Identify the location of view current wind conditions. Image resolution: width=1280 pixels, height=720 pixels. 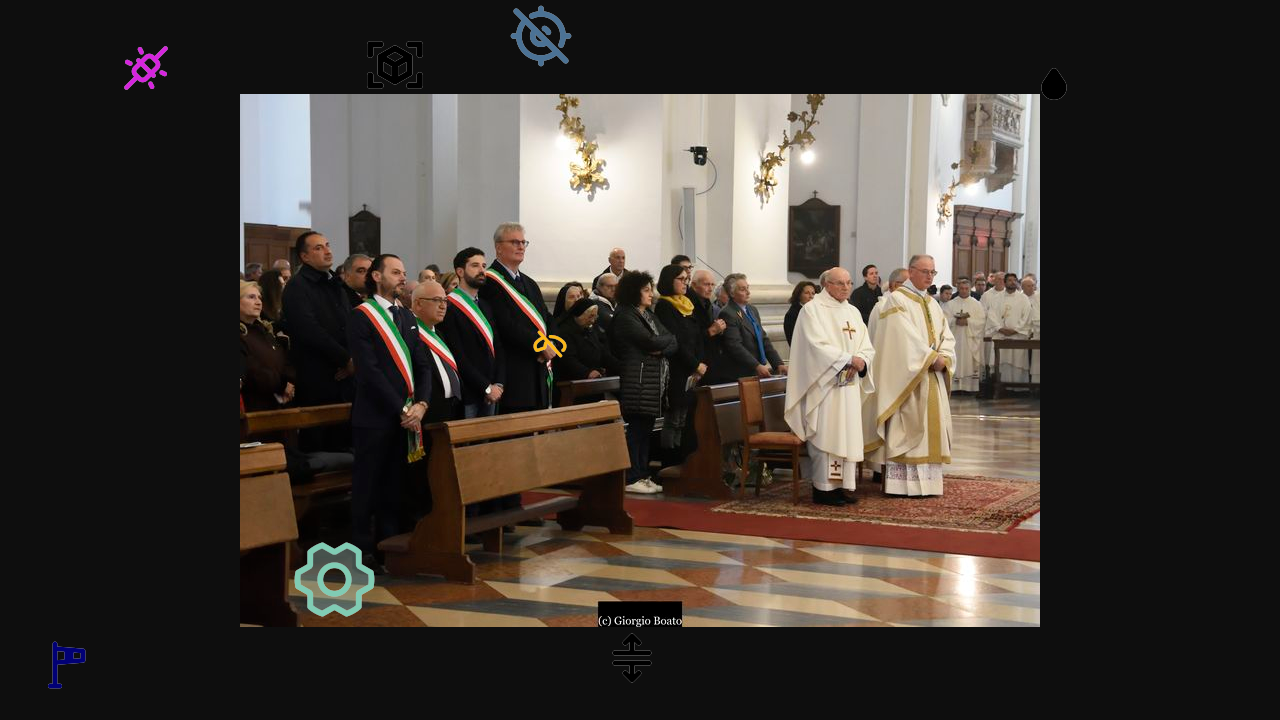
(69, 665).